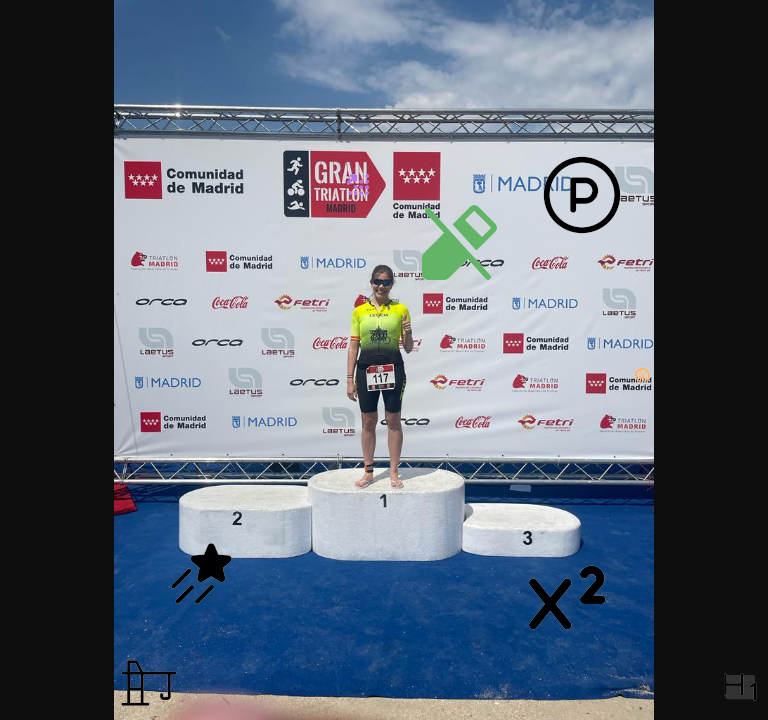  I want to click on construction or building in progress, so click(148, 683).